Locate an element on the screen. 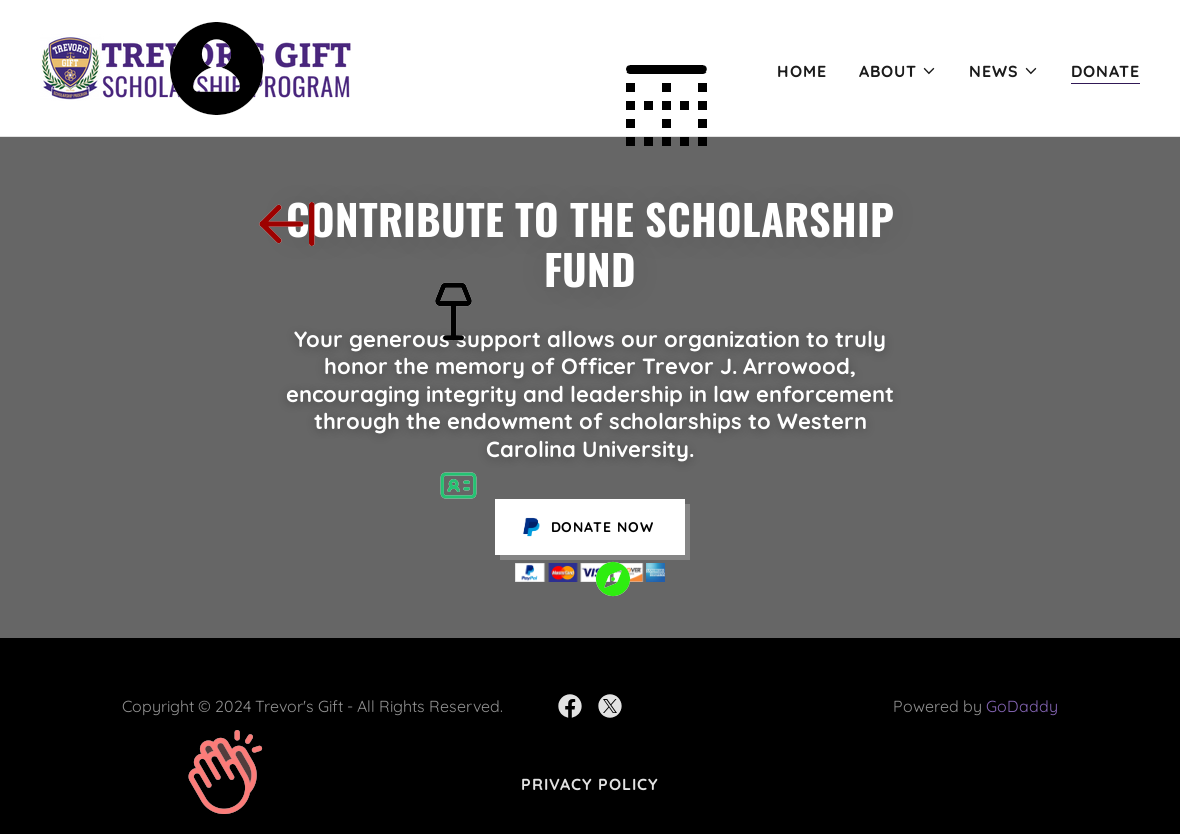  toggle floor lamp on or off is located at coordinates (453, 311).